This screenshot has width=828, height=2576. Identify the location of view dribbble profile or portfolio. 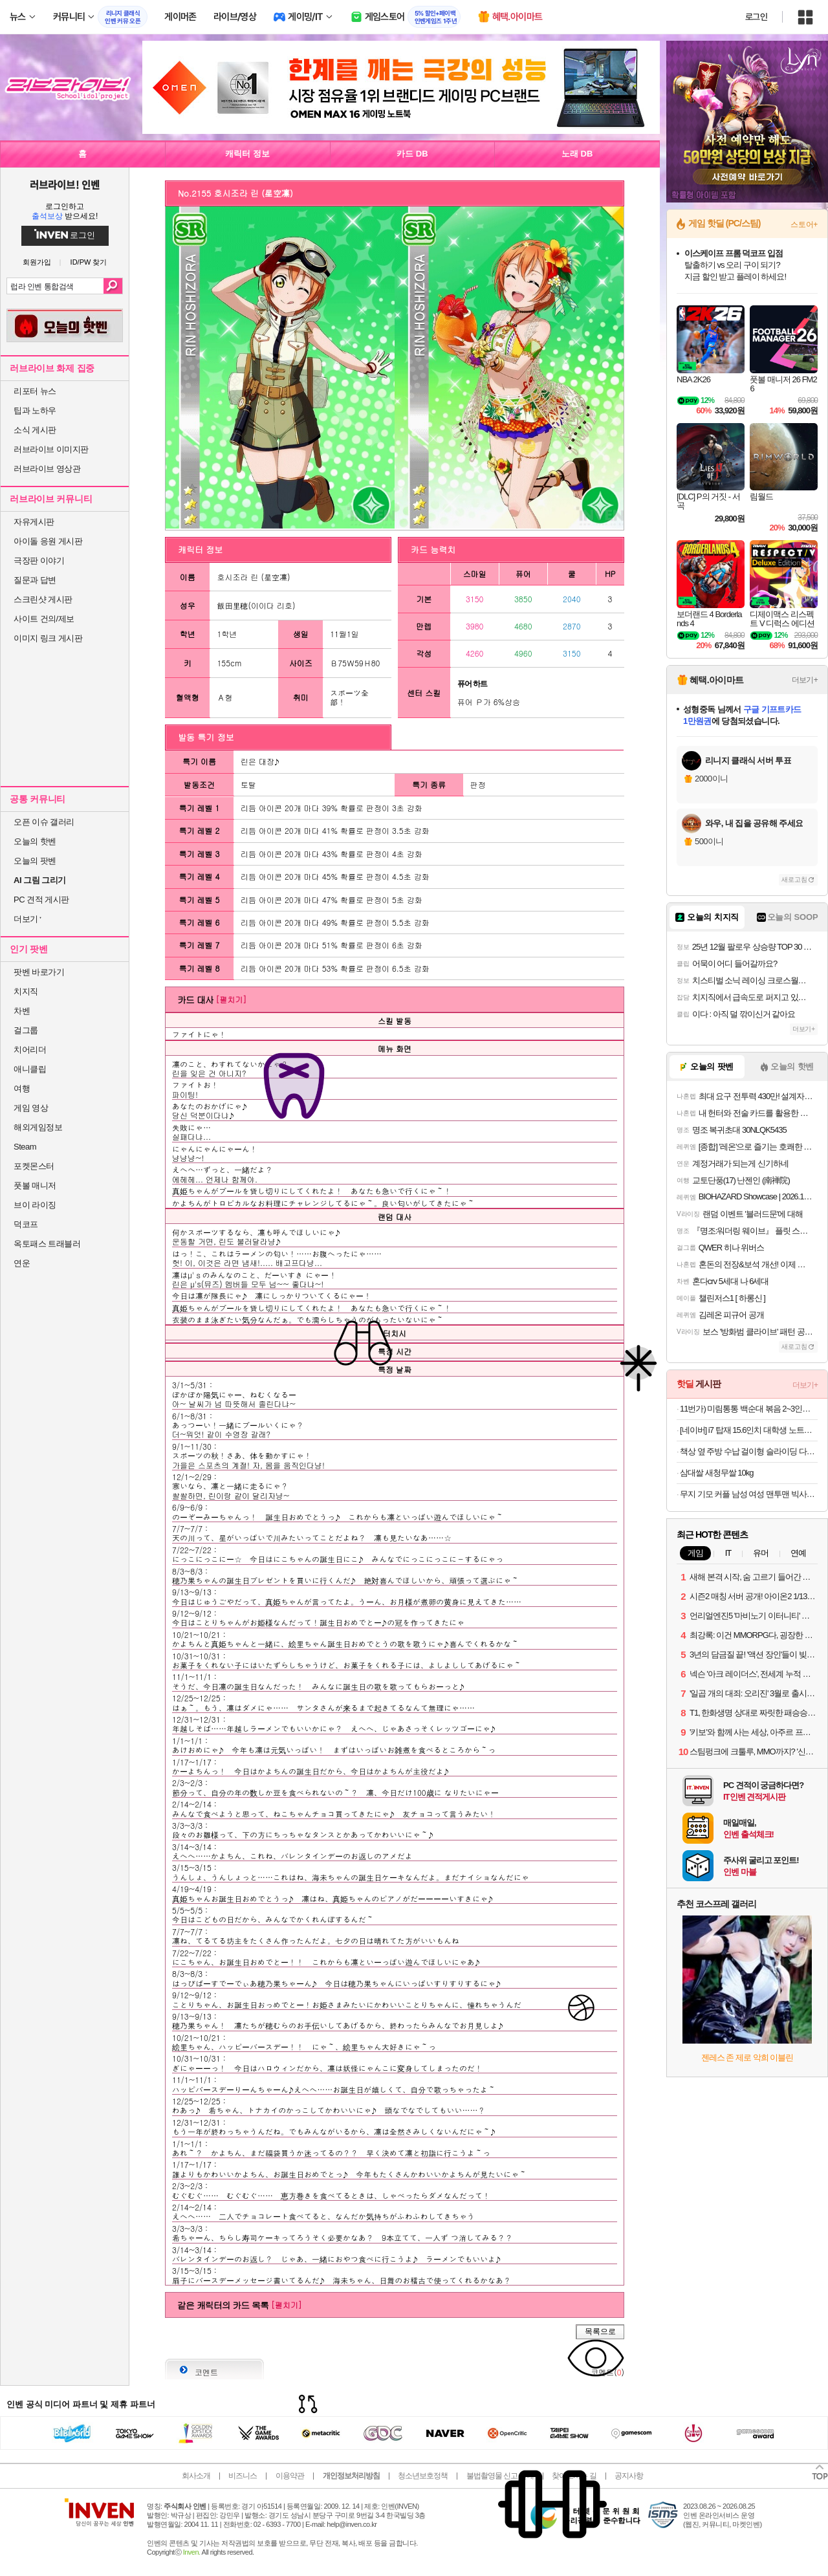
(581, 2007).